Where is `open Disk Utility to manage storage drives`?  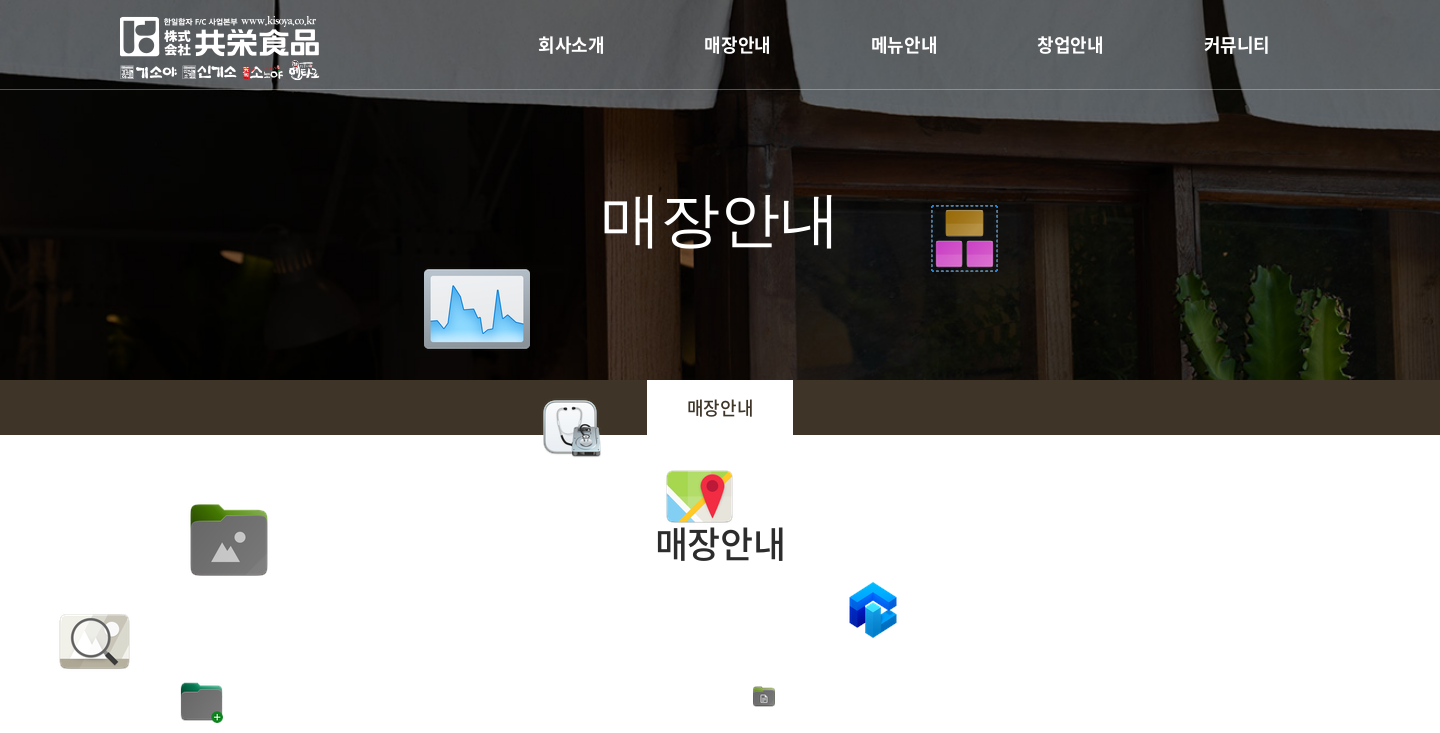
open Disk Utility to manage storage drives is located at coordinates (570, 427).